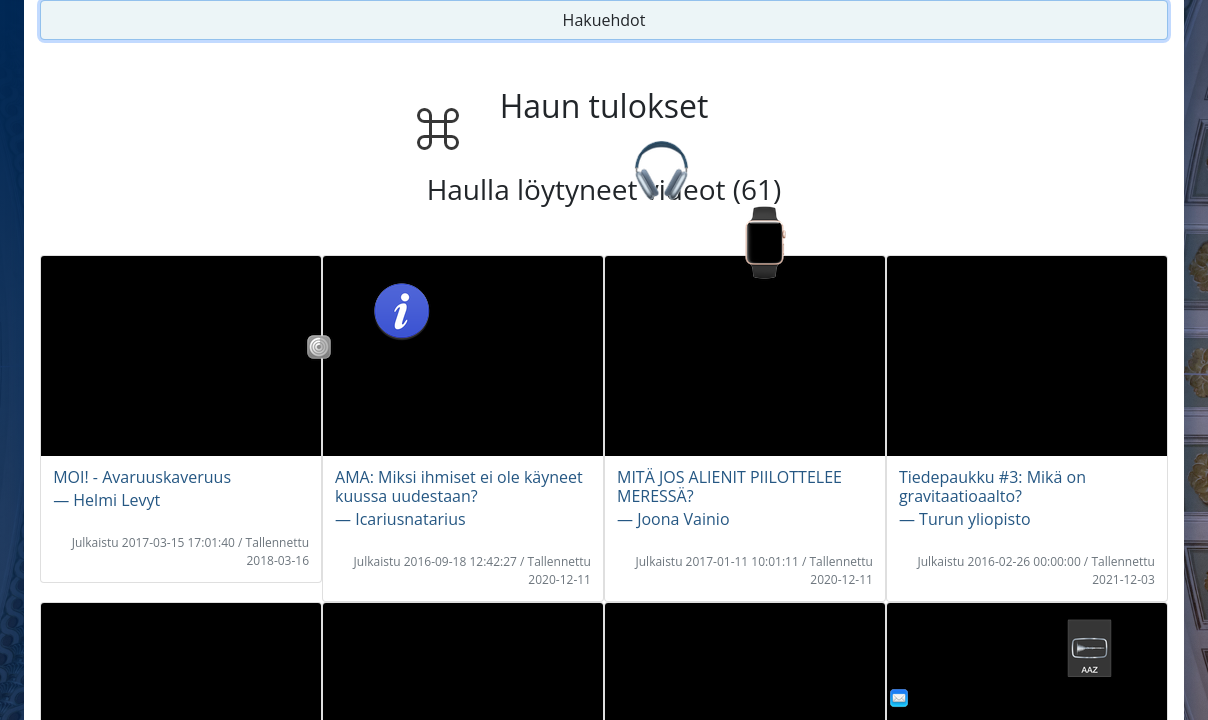  What do you see at coordinates (661, 170) in the screenshot?
I see `bluetooth headphones connected` at bounding box center [661, 170].